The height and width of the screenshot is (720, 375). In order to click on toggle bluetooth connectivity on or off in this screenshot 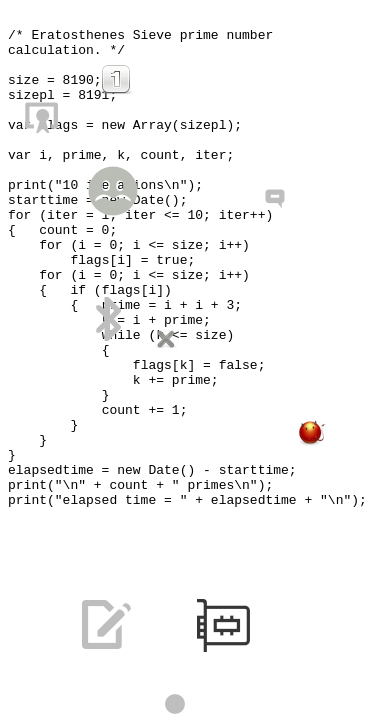, I will do `click(110, 319)`.